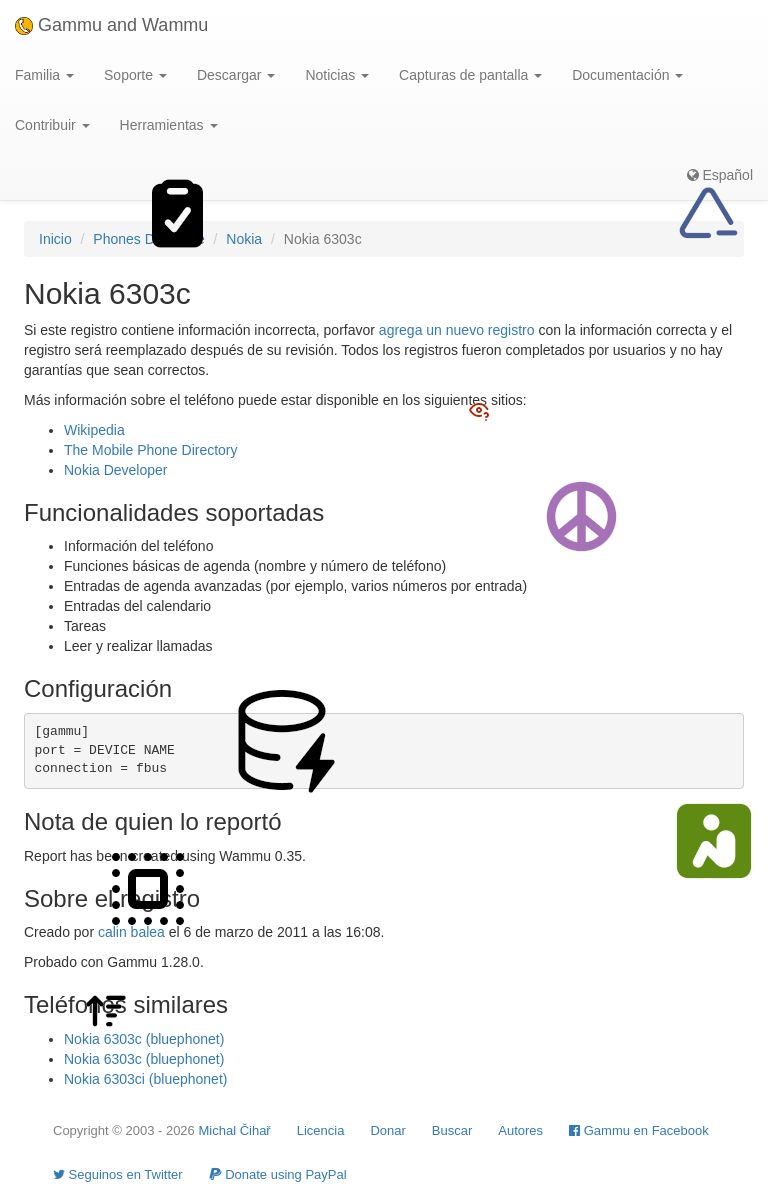 This screenshot has width=768, height=1198. Describe the element at coordinates (479, 410) in the screenshot. I see `check visibility settings or status` at that location.